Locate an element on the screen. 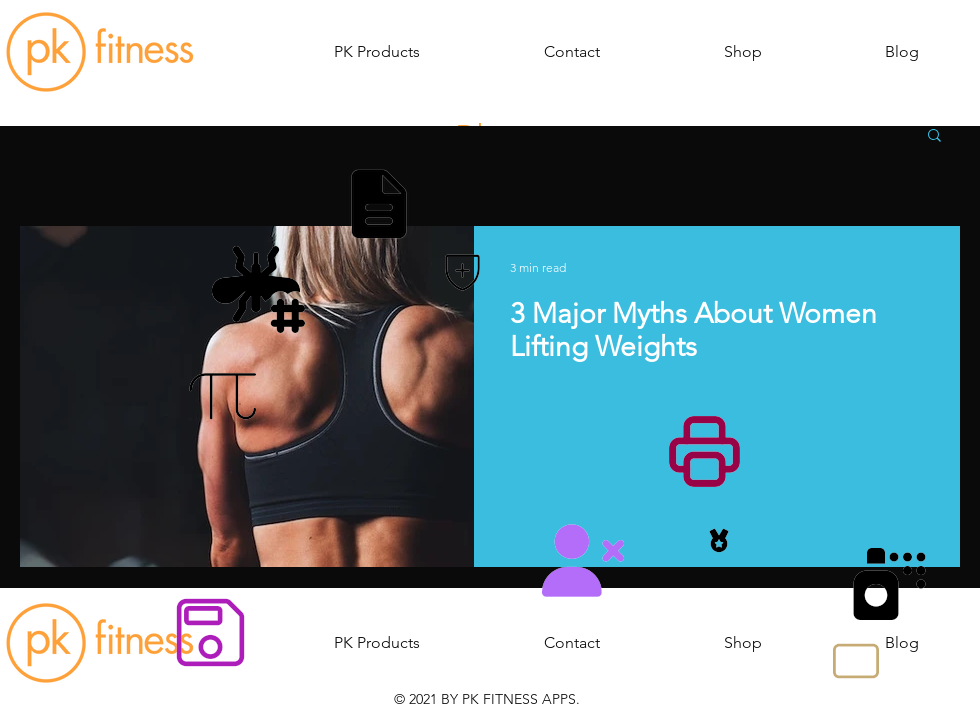 The height and width of the screenshot is (720, 980). view document details is located at coordinates (379, 204).